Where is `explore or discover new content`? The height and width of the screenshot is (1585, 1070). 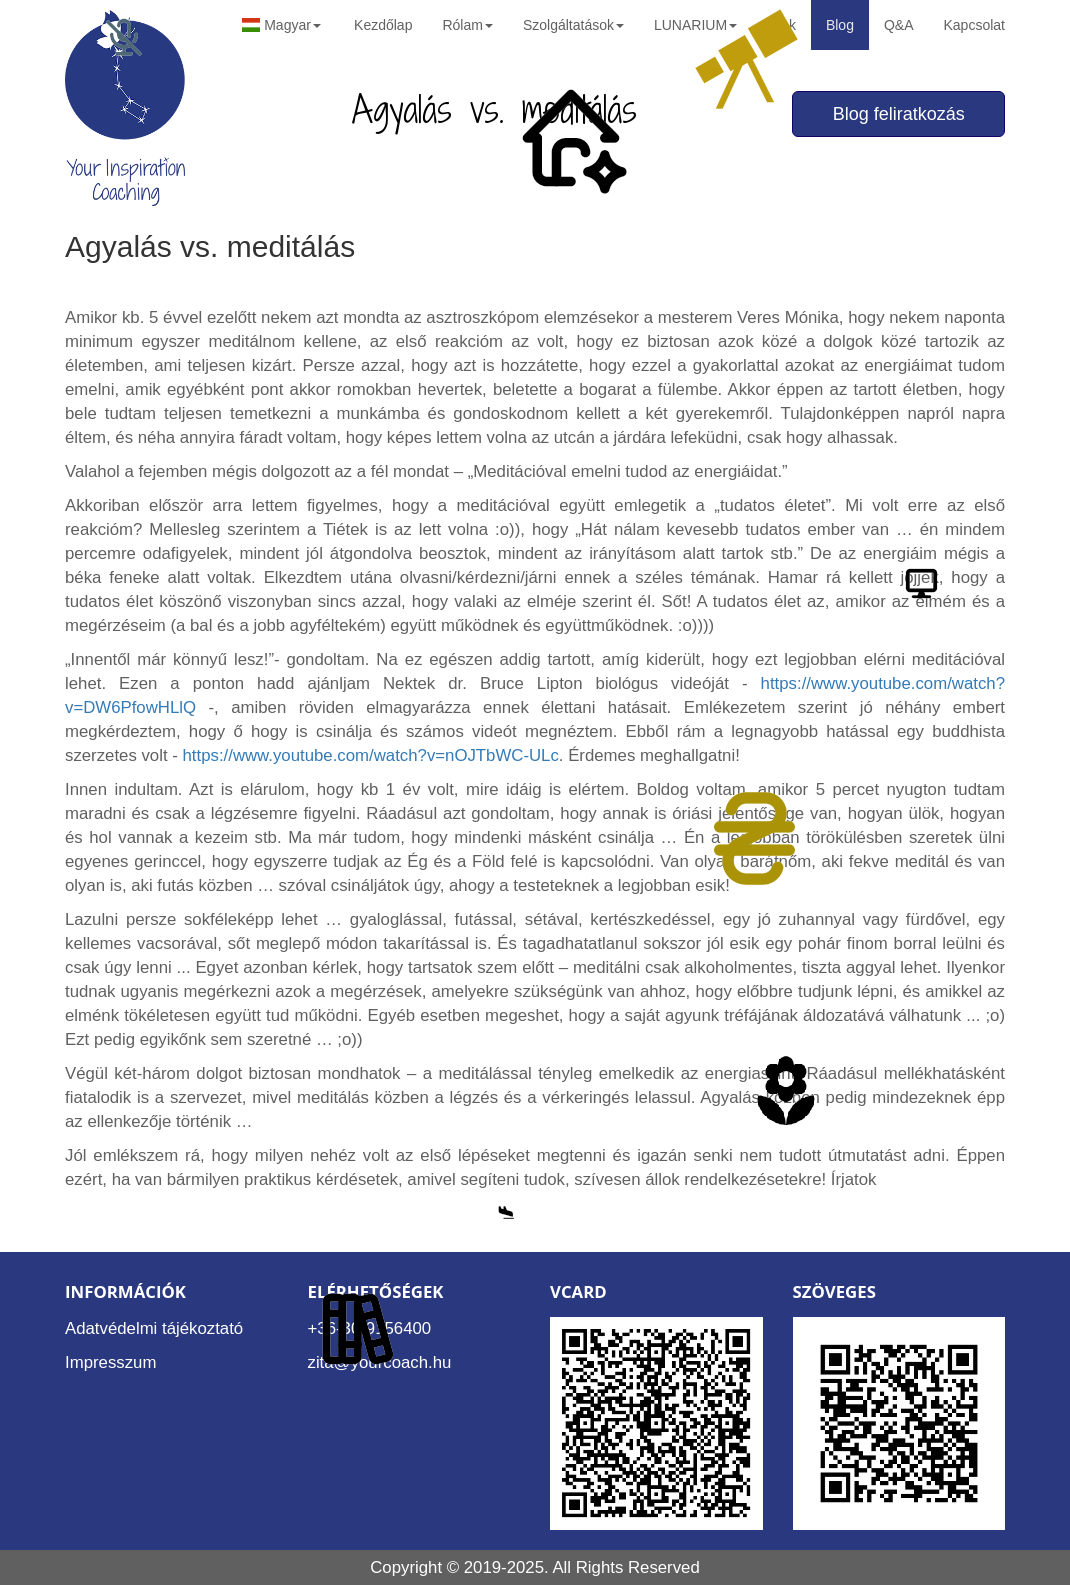
explore or discover new content is located at coordinates (746, 60).